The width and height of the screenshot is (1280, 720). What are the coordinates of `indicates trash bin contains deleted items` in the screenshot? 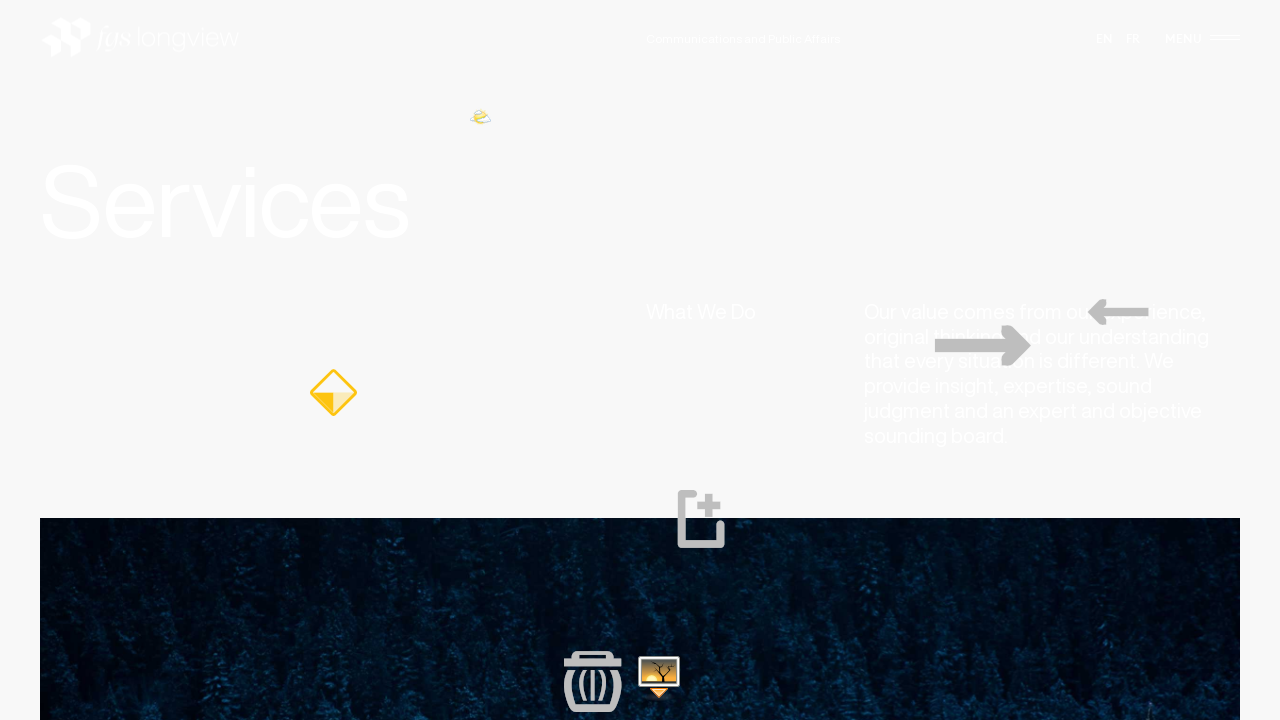 It's located at (594, 681).